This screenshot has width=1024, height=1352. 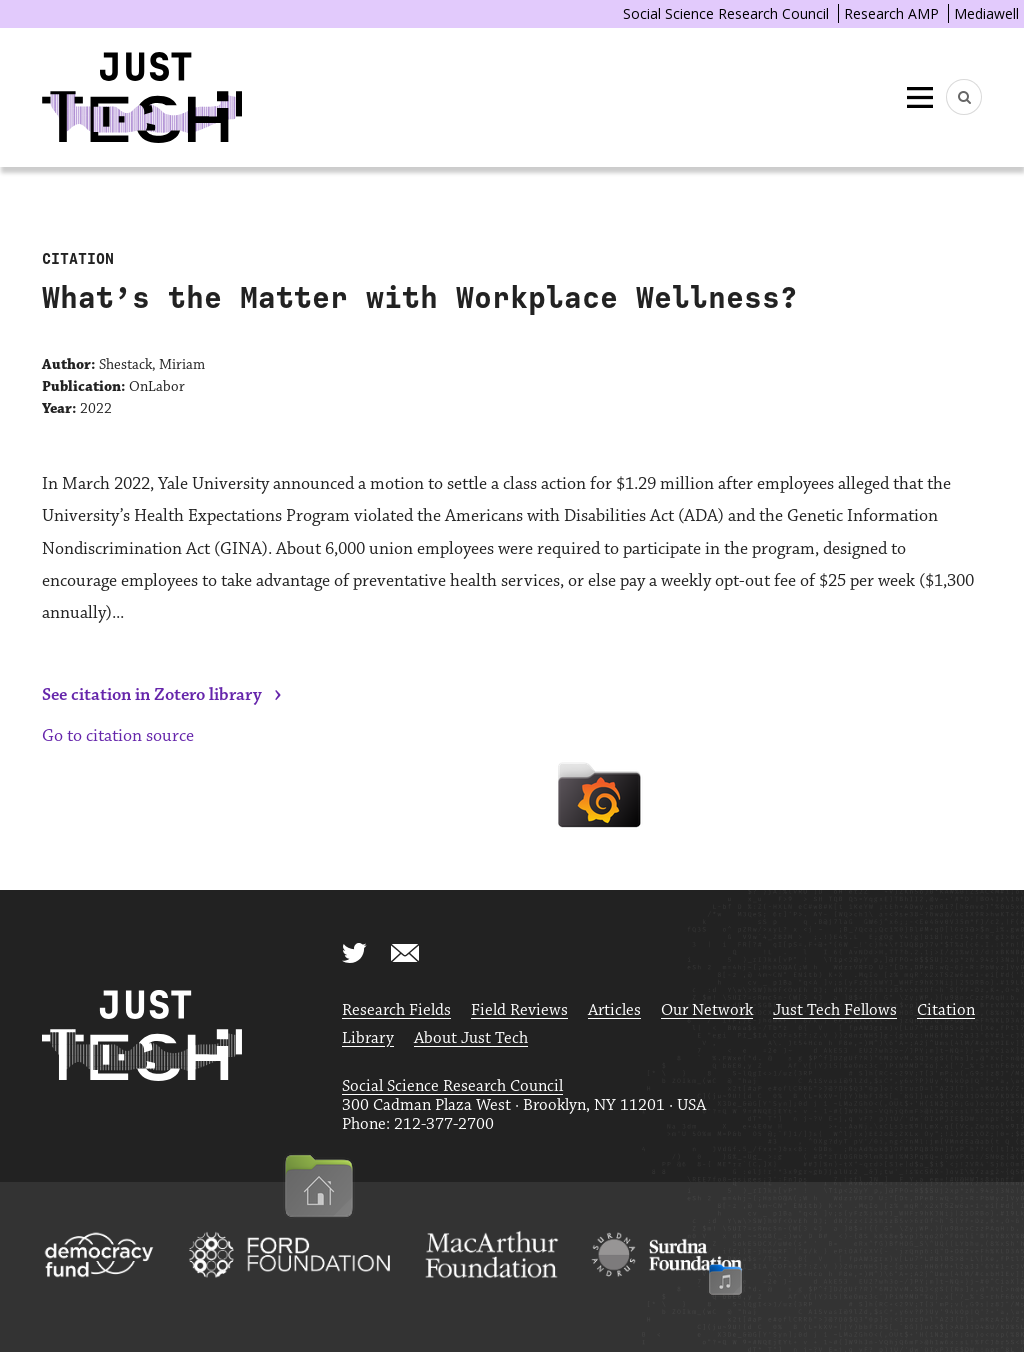 I want to click on open grafana project folder, so click(x=599, y=797).